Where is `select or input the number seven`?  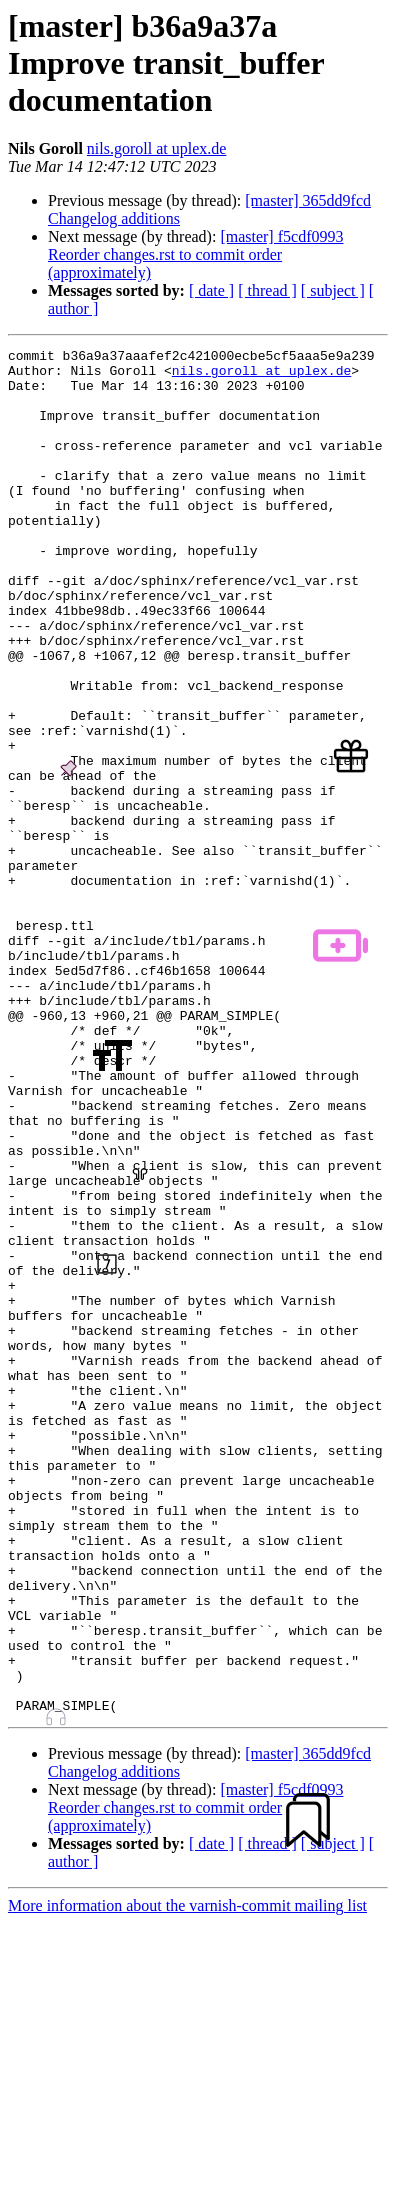 select or input the number seven is located at coordinates (107, 1264).